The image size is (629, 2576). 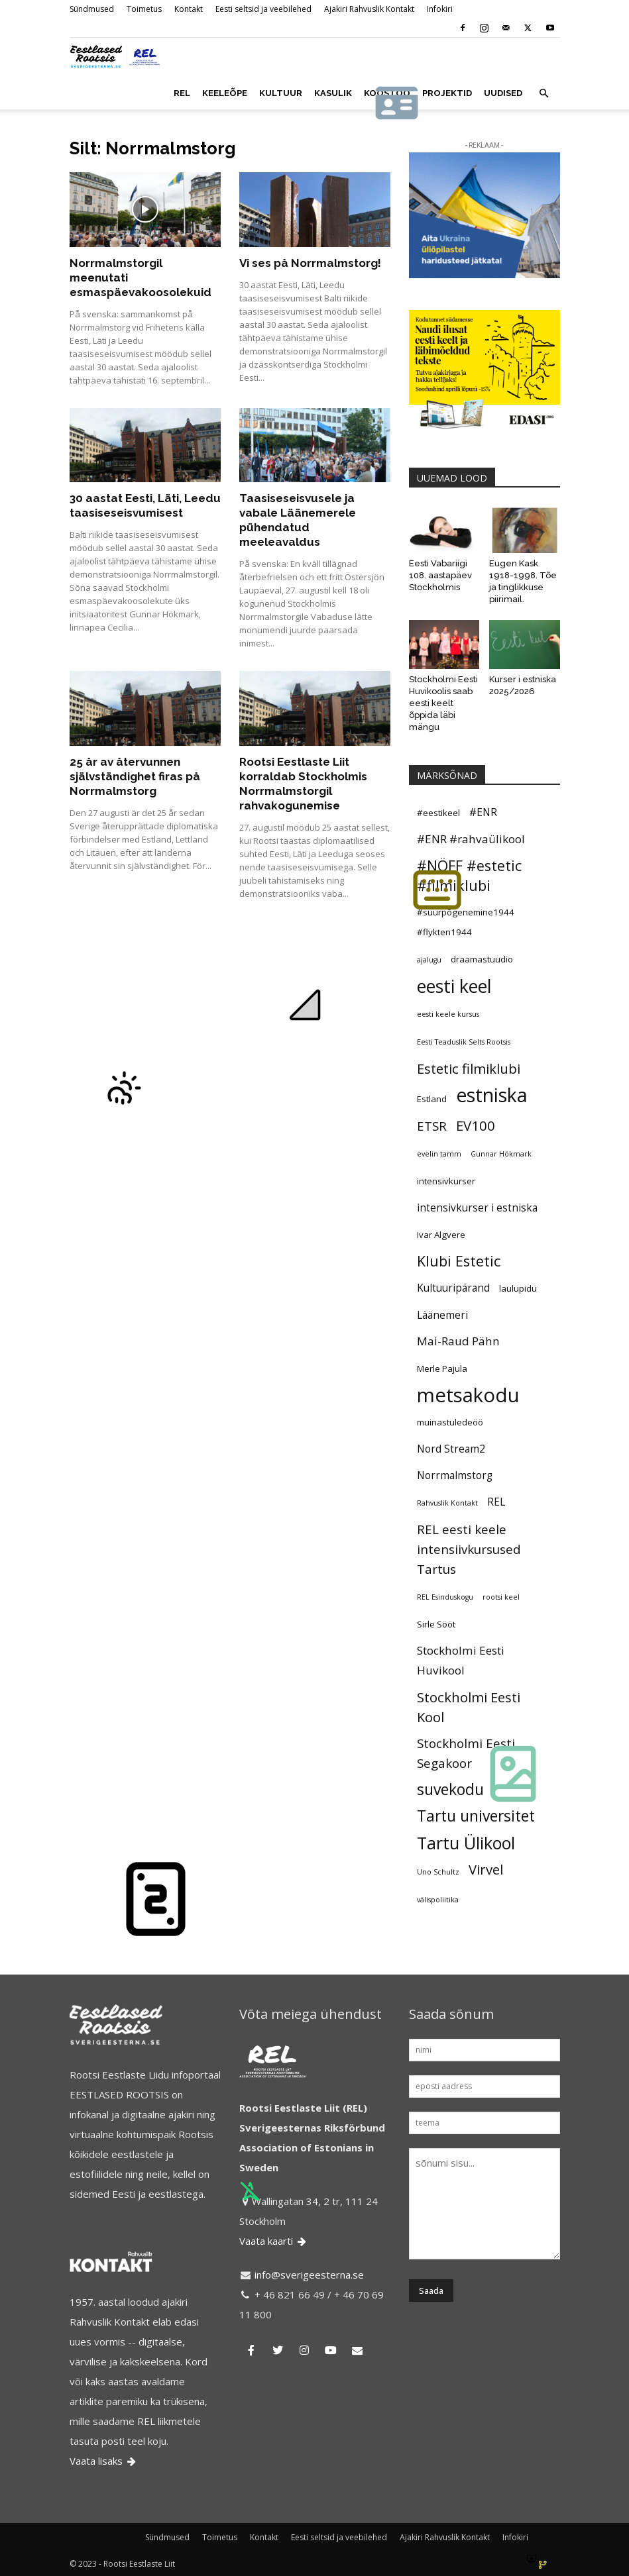 I want to click on current weather conditions: partly cloudy with rain, so click(x=124, y=1088).